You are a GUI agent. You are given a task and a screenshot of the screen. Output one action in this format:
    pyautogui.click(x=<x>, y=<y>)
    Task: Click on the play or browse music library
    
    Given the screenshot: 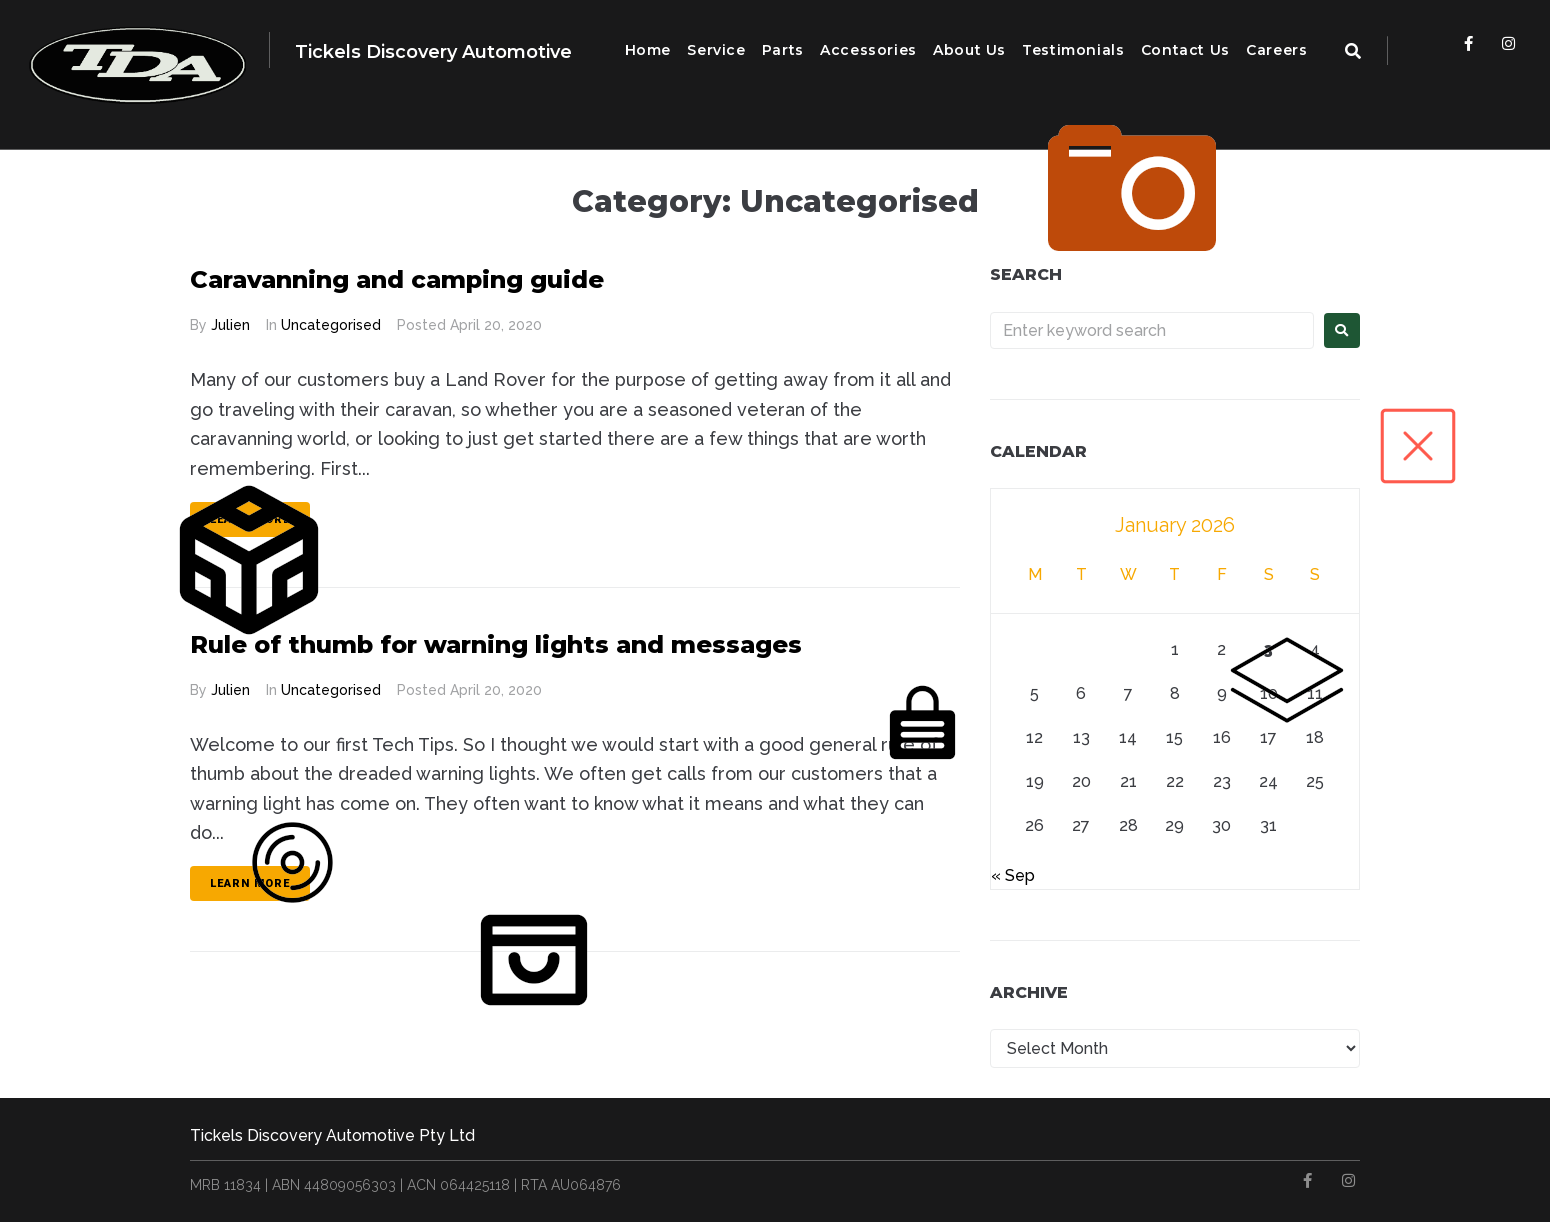 What is the action you would take?
    pyautogui.click(x=292, y=862)
    